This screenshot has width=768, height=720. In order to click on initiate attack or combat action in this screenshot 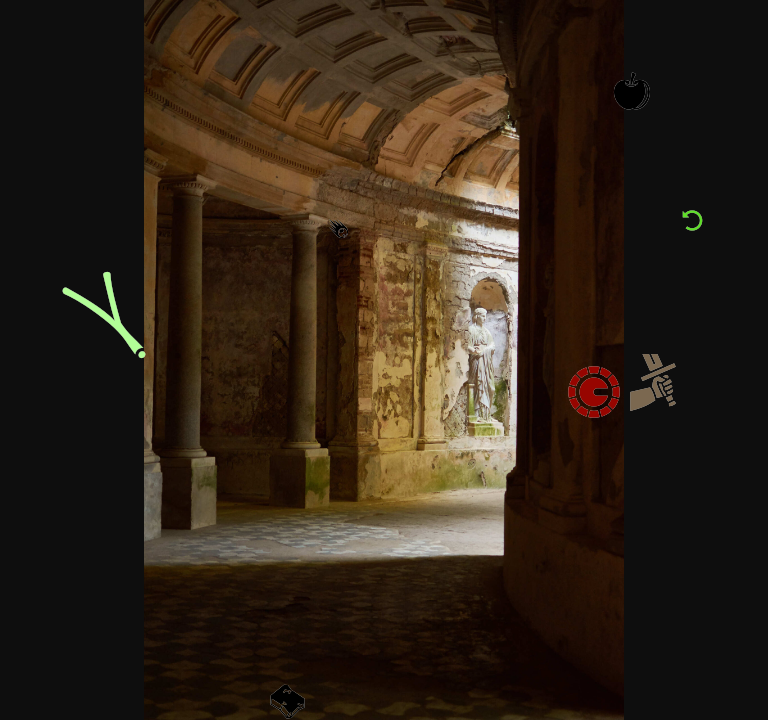, I will do `click(658, 382)`.